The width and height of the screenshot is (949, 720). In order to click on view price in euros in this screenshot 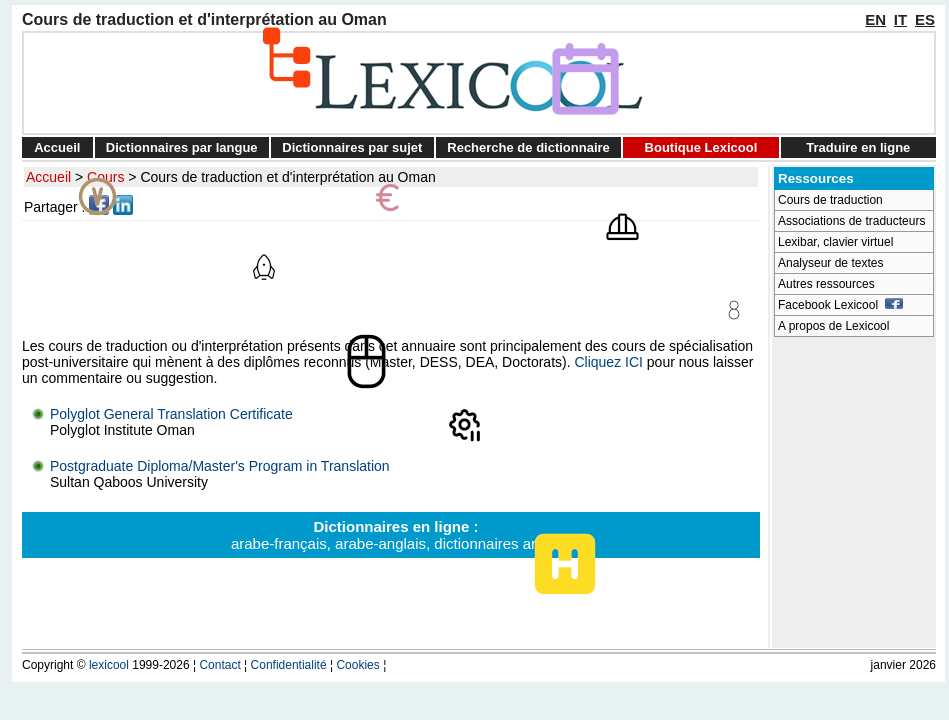, I will do `click(389, 197)`.